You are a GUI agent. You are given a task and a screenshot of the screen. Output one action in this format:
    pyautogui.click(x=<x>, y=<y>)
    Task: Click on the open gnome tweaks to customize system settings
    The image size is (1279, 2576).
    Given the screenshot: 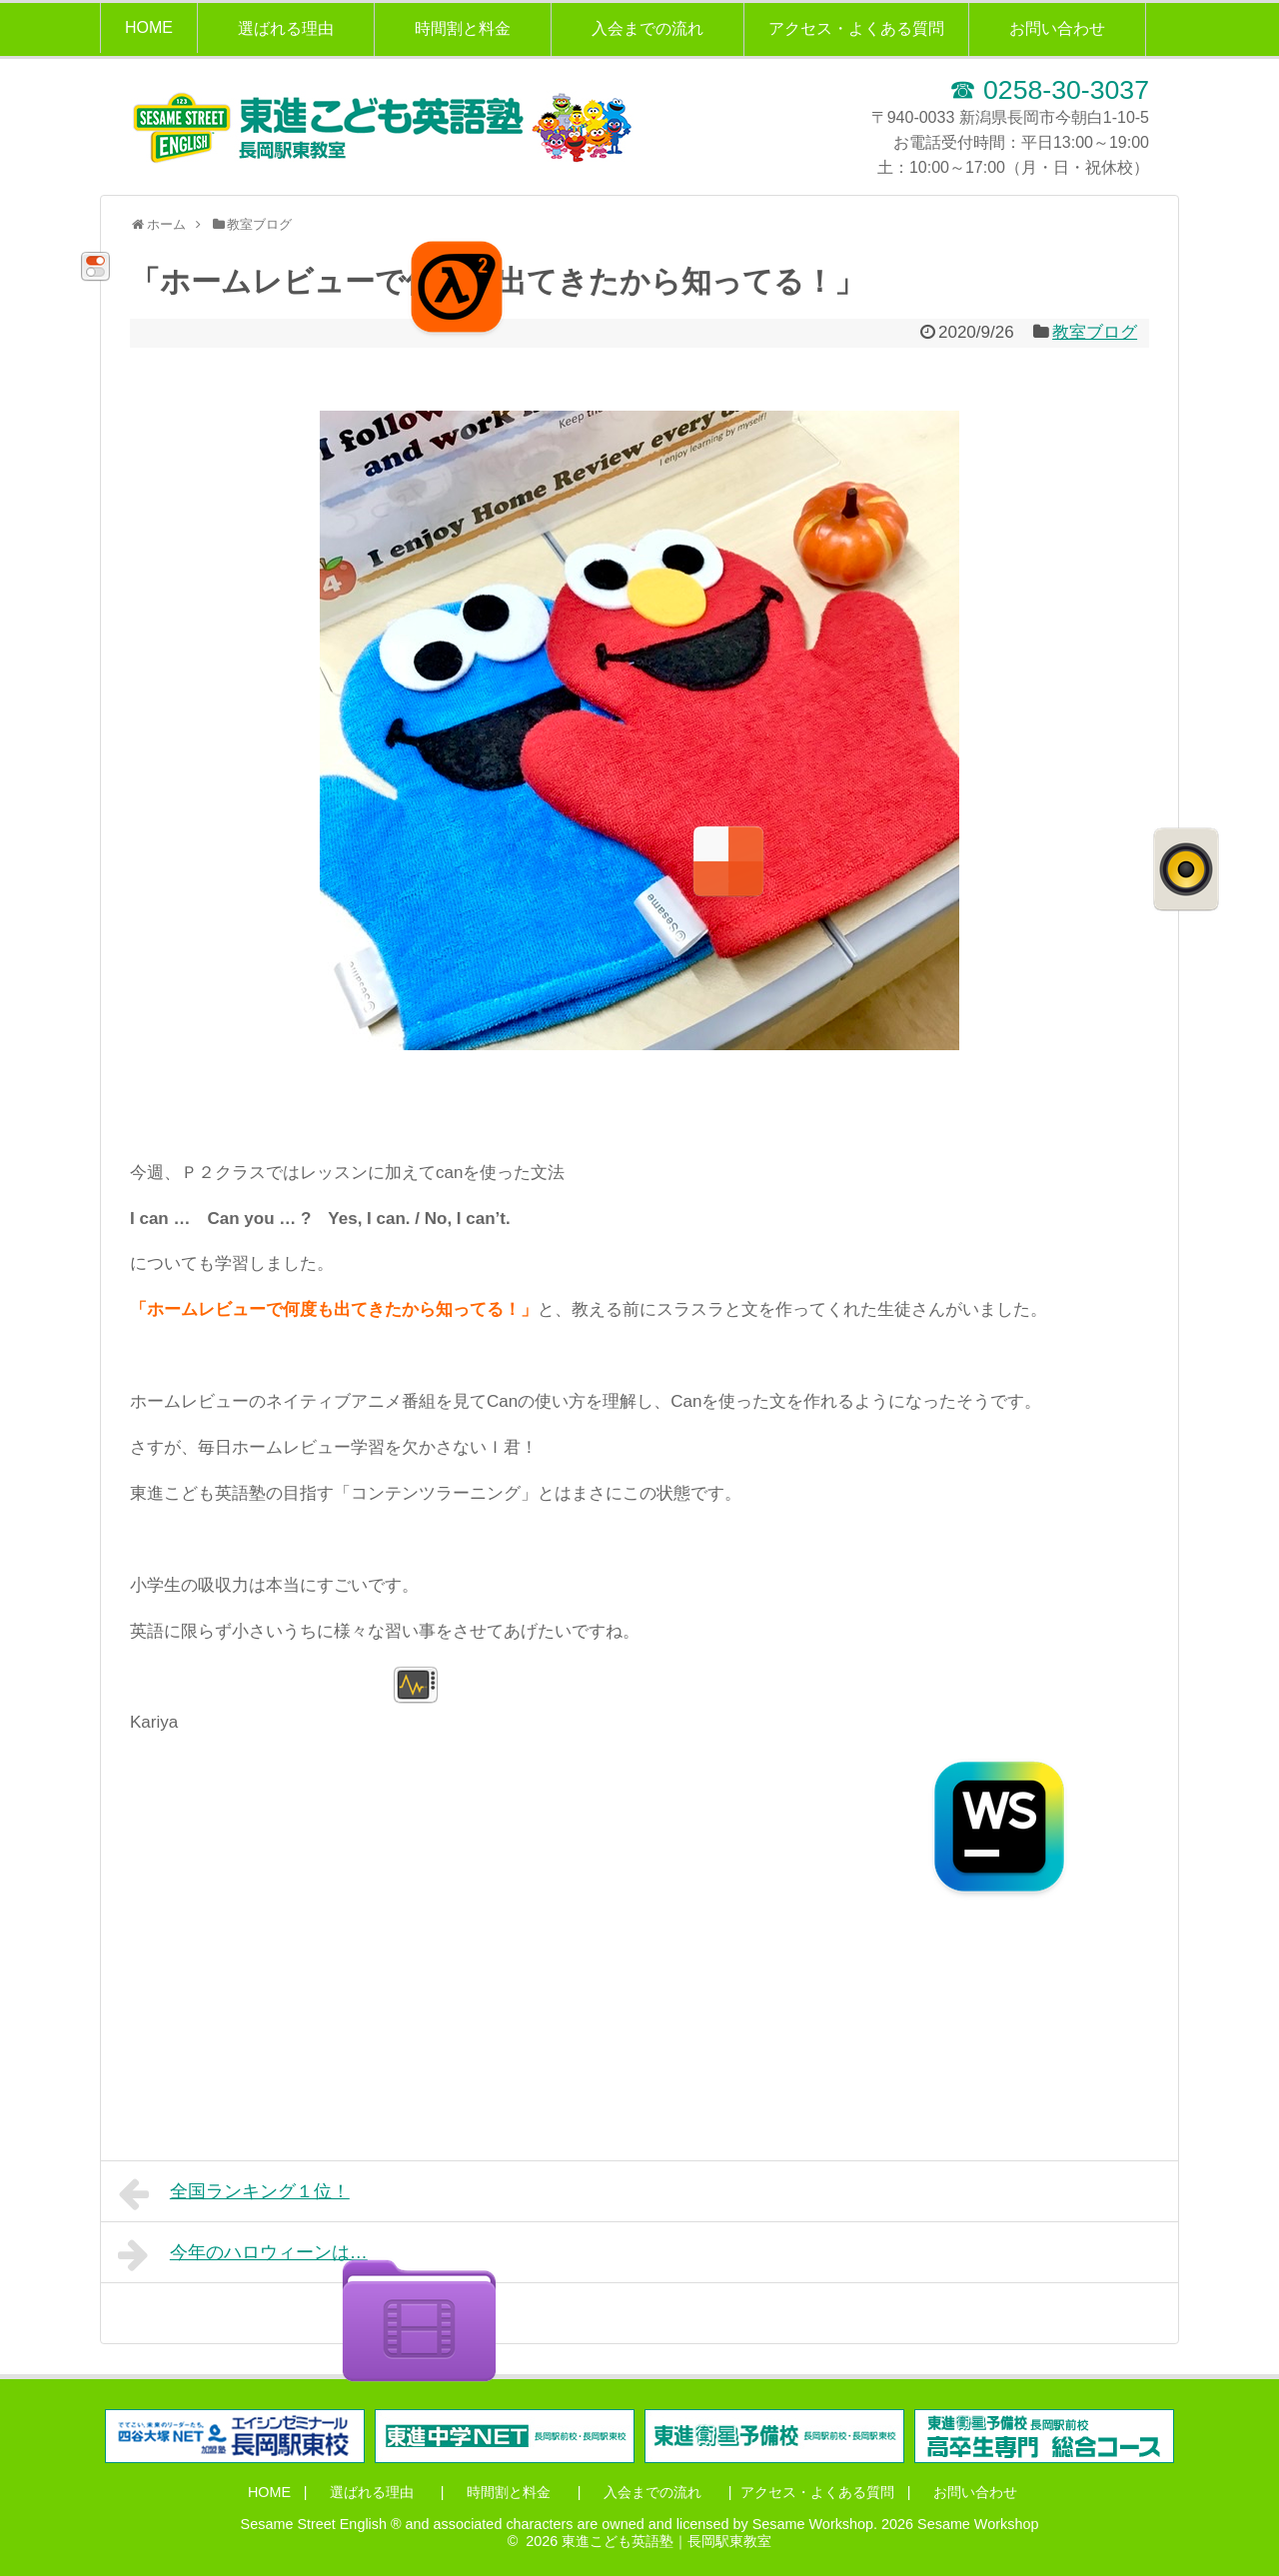 What is the action you would take?
    pyautogui.click(x=95, y=266)
    